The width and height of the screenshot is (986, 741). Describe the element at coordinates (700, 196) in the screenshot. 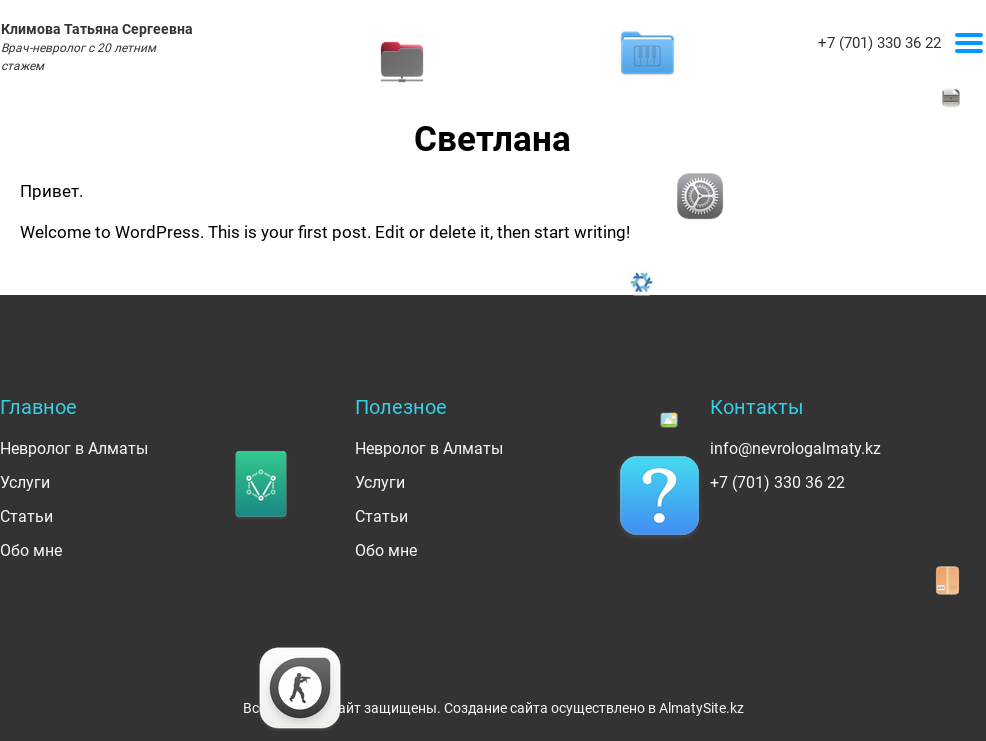

I see `open system settings` at that location.